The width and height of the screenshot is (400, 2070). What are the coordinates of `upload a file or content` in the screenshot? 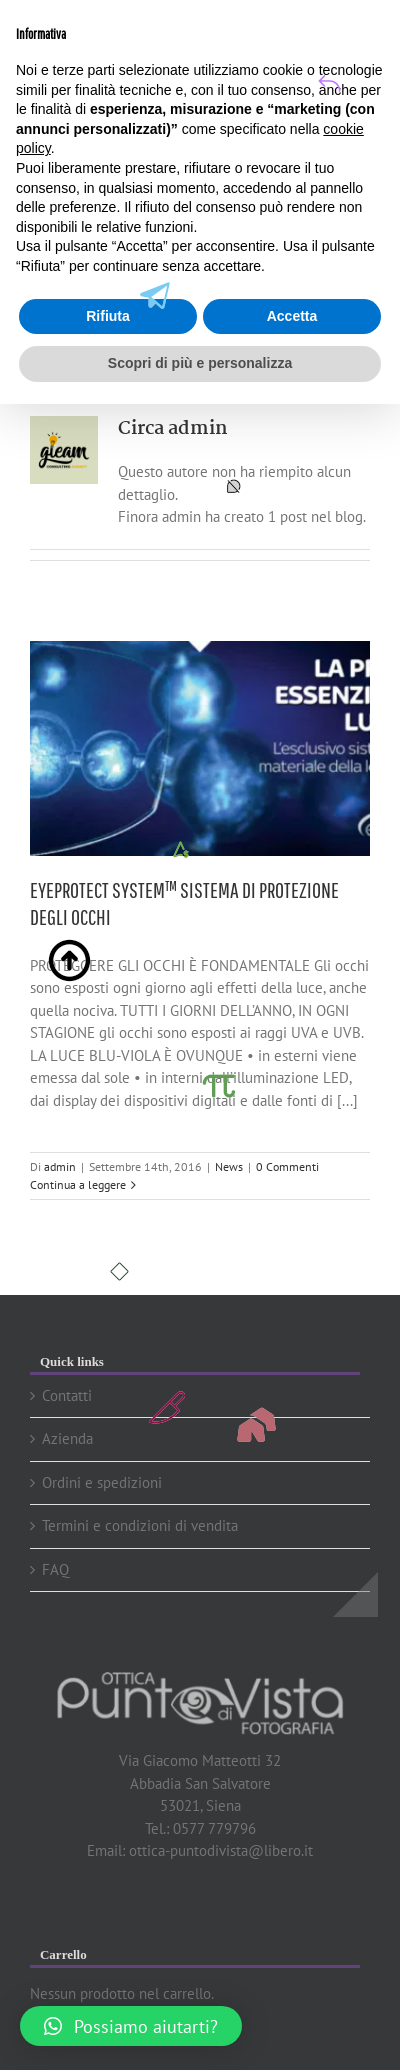 It's located at (69, 960).